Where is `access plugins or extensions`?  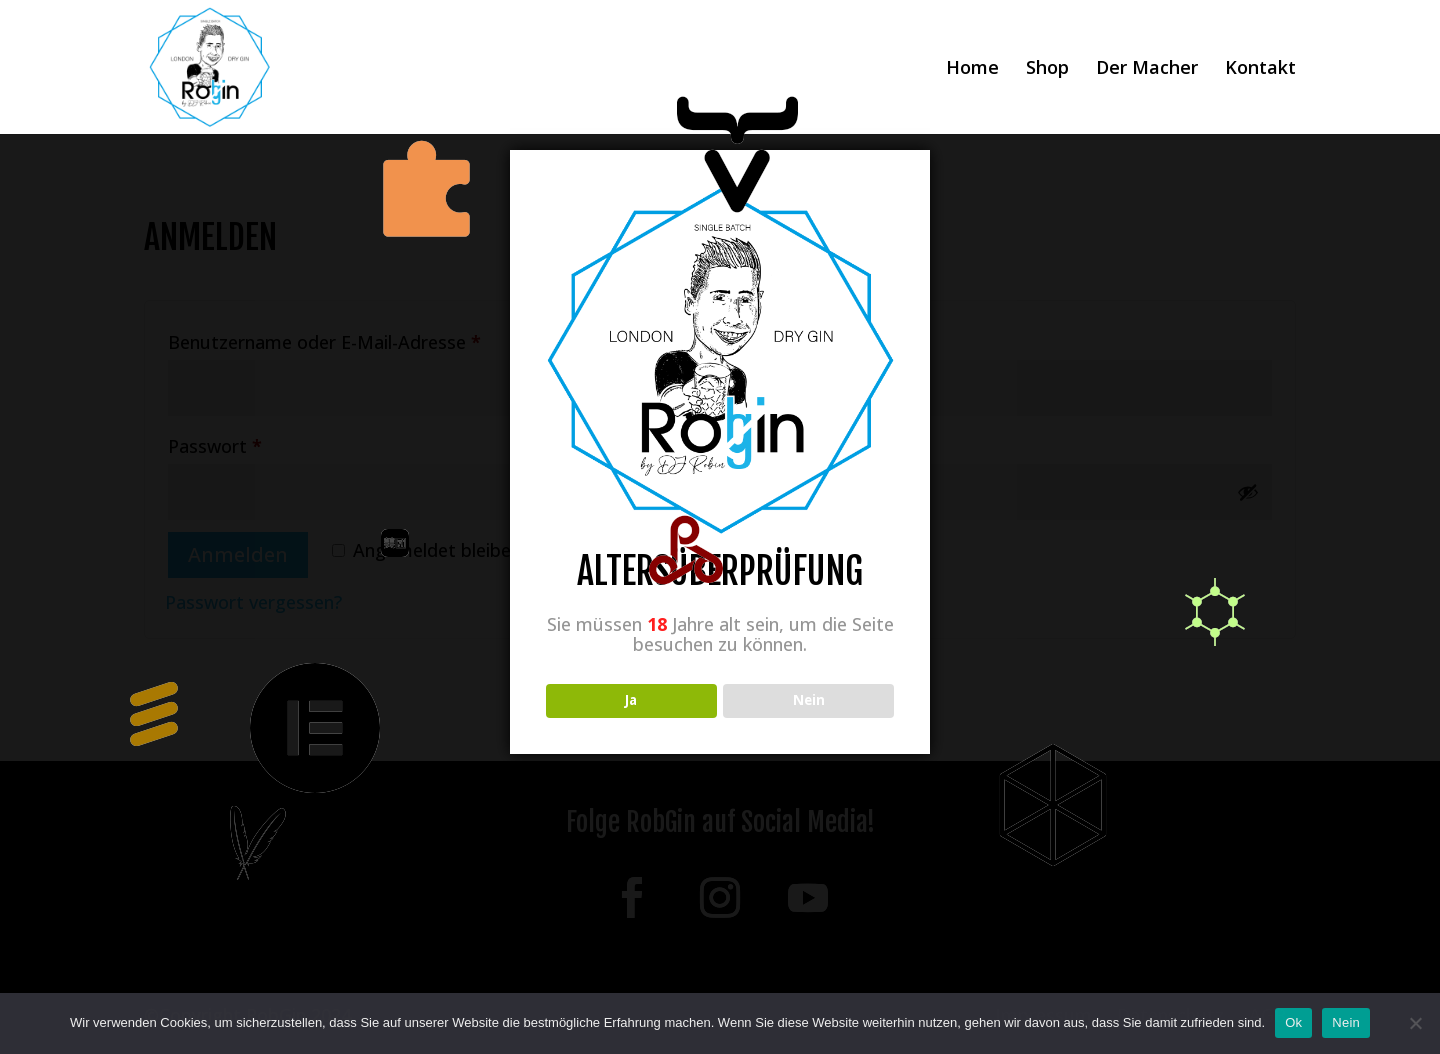
access plugins or extensions is located at coordinates (426, 193).